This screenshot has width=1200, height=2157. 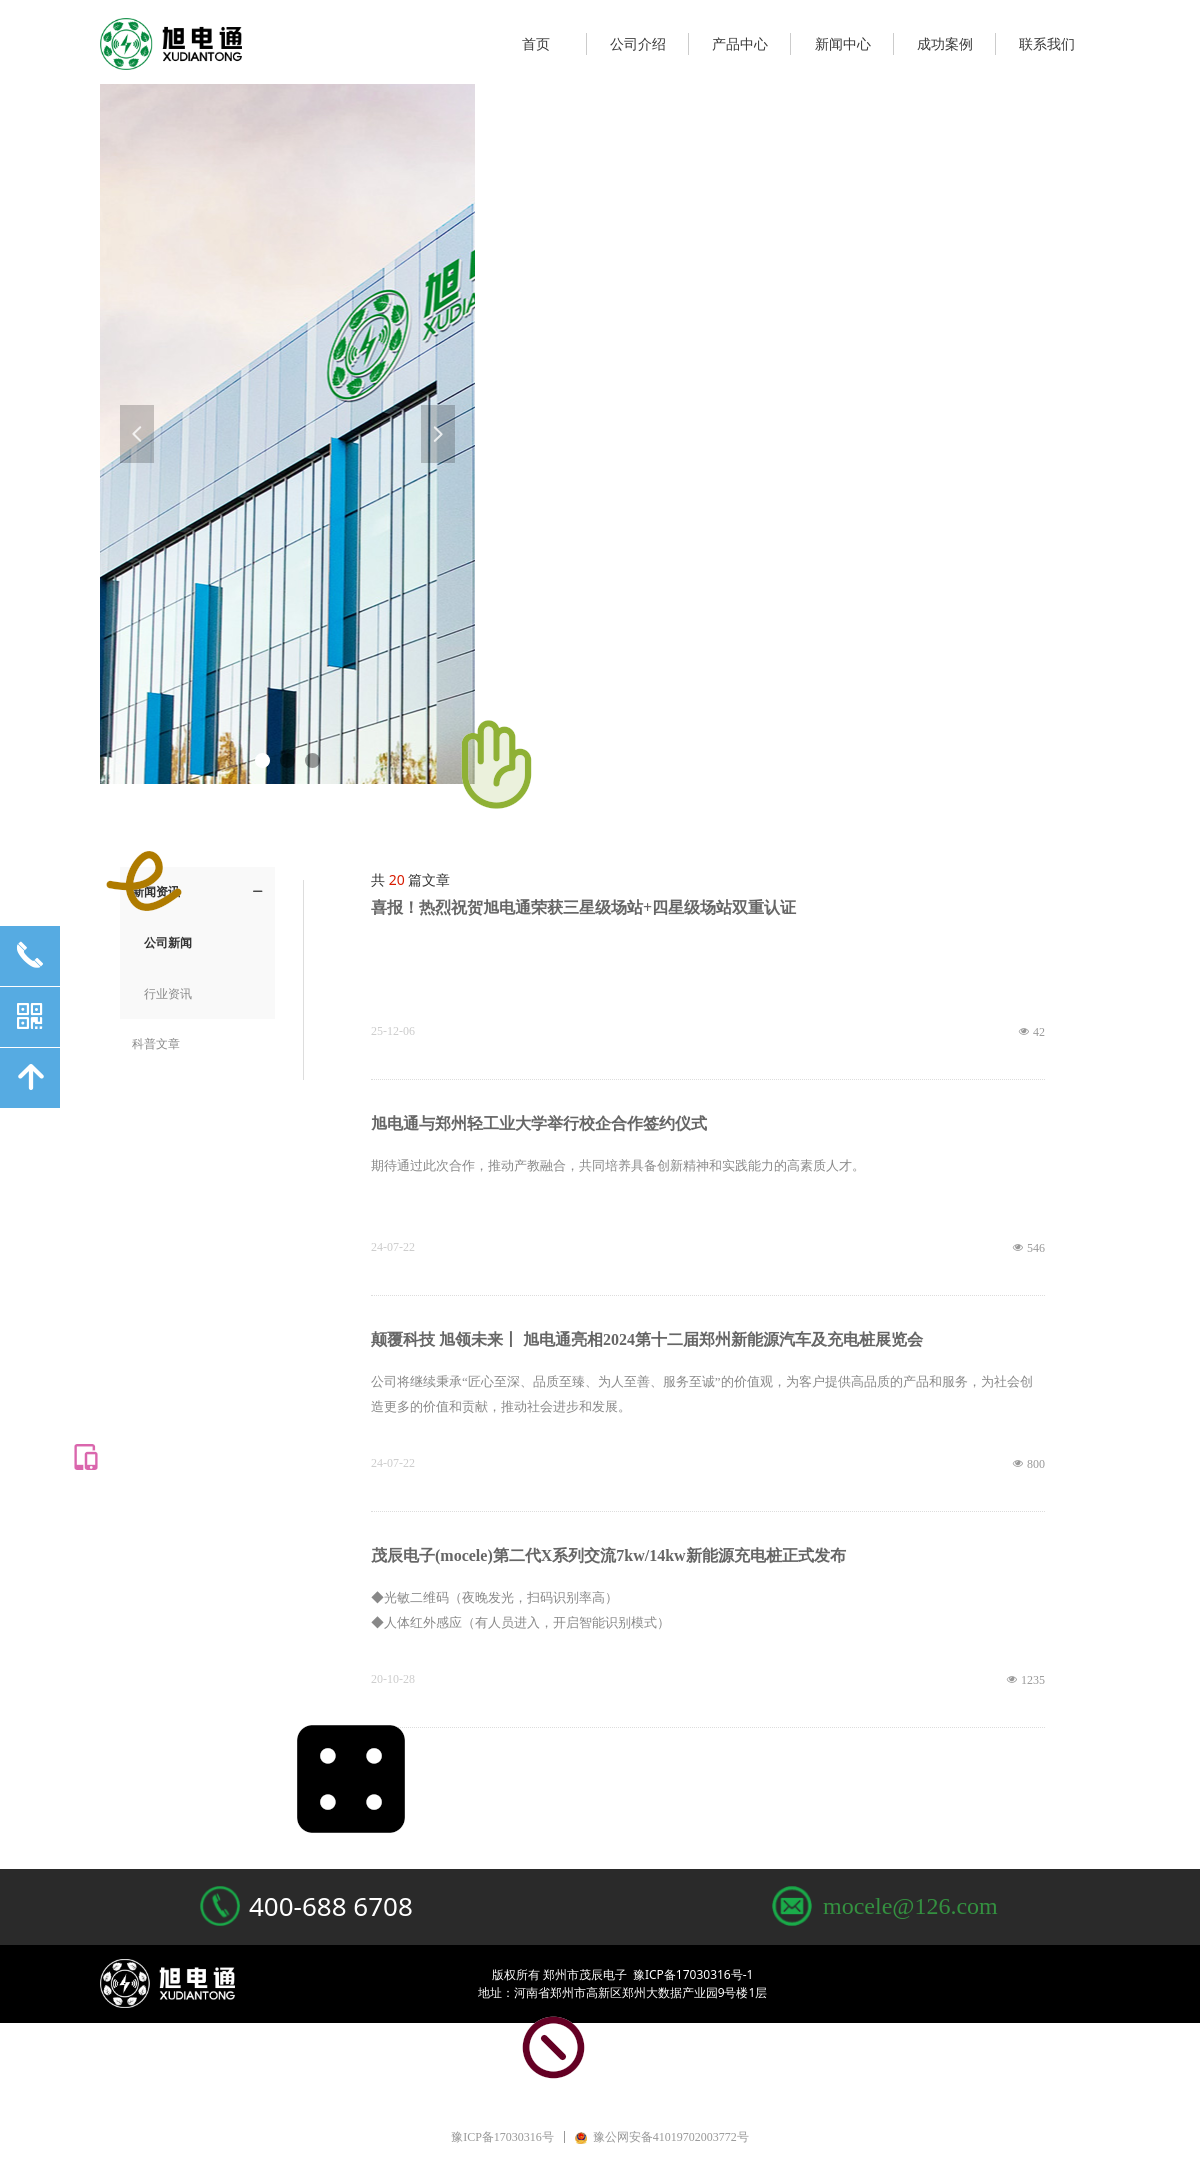 I want to click on ember.js framework logo, so click(x=144, y=881).